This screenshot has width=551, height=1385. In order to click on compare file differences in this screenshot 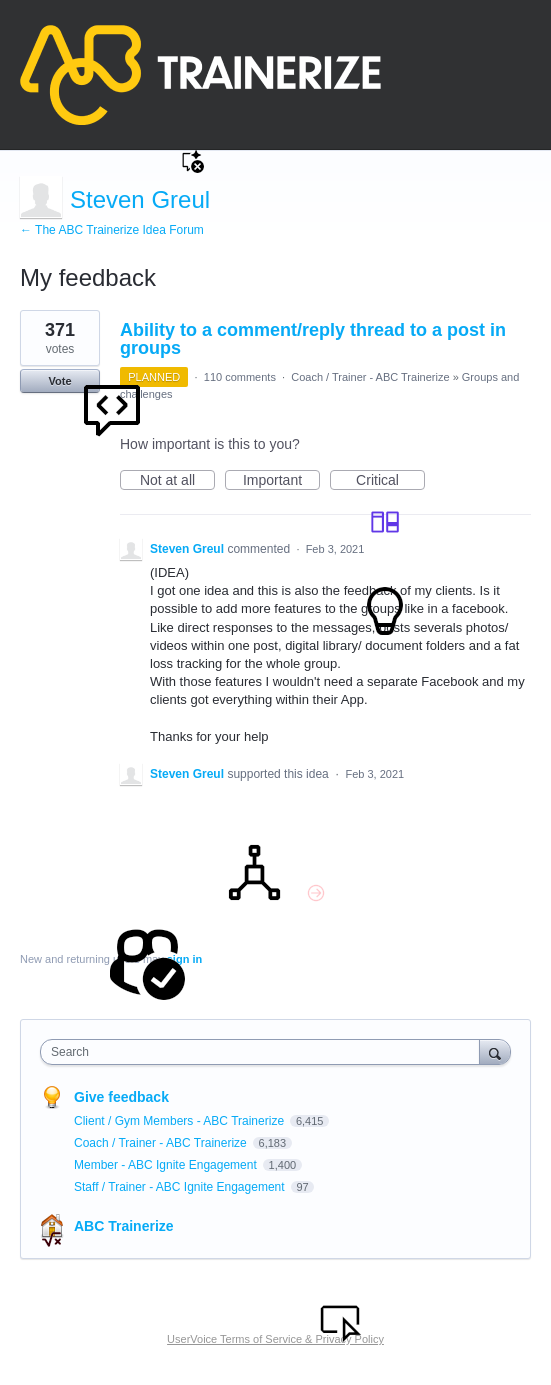, I will do `click(384, 522)`.